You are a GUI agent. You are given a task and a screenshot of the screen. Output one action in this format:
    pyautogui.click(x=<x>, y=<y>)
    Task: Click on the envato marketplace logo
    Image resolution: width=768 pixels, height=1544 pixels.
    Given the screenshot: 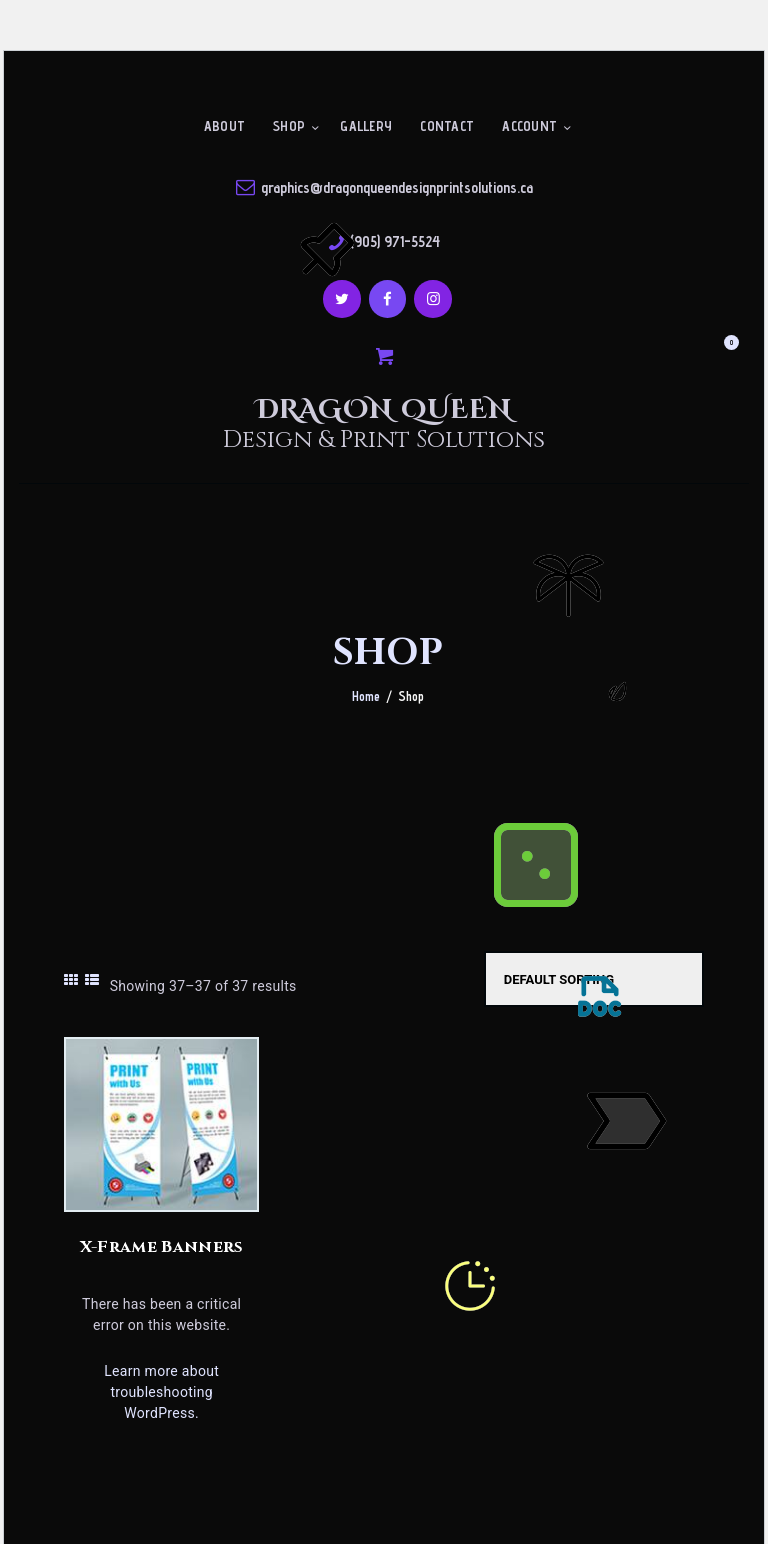 What is the action you would take?
    pyautogui.click(x=617, y=691)
    